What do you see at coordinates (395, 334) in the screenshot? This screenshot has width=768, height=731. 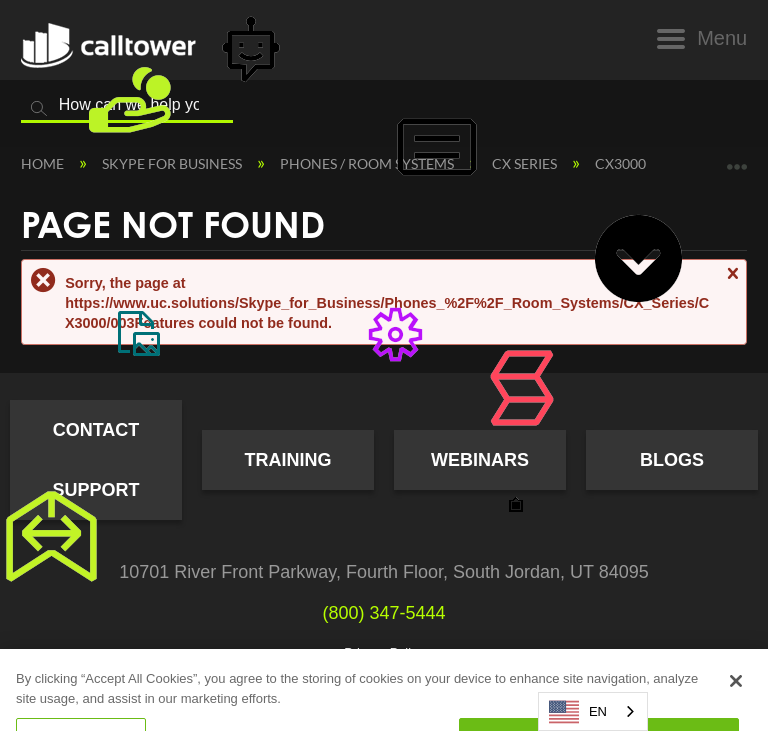 I see `access settings or preferences` at bounding box center [395, 334].